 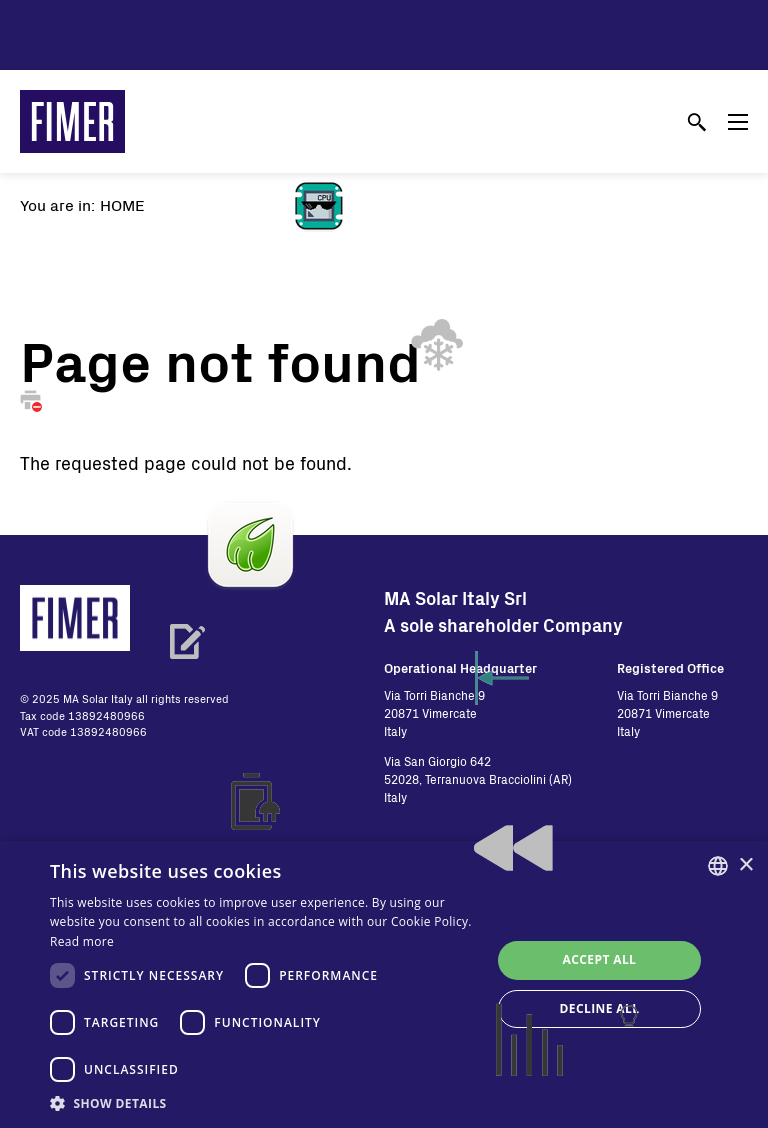 What do you see at coordinates (251, 801) in the screenshot?
I see `view battery and power management settings` at bounding box center [251, 801].